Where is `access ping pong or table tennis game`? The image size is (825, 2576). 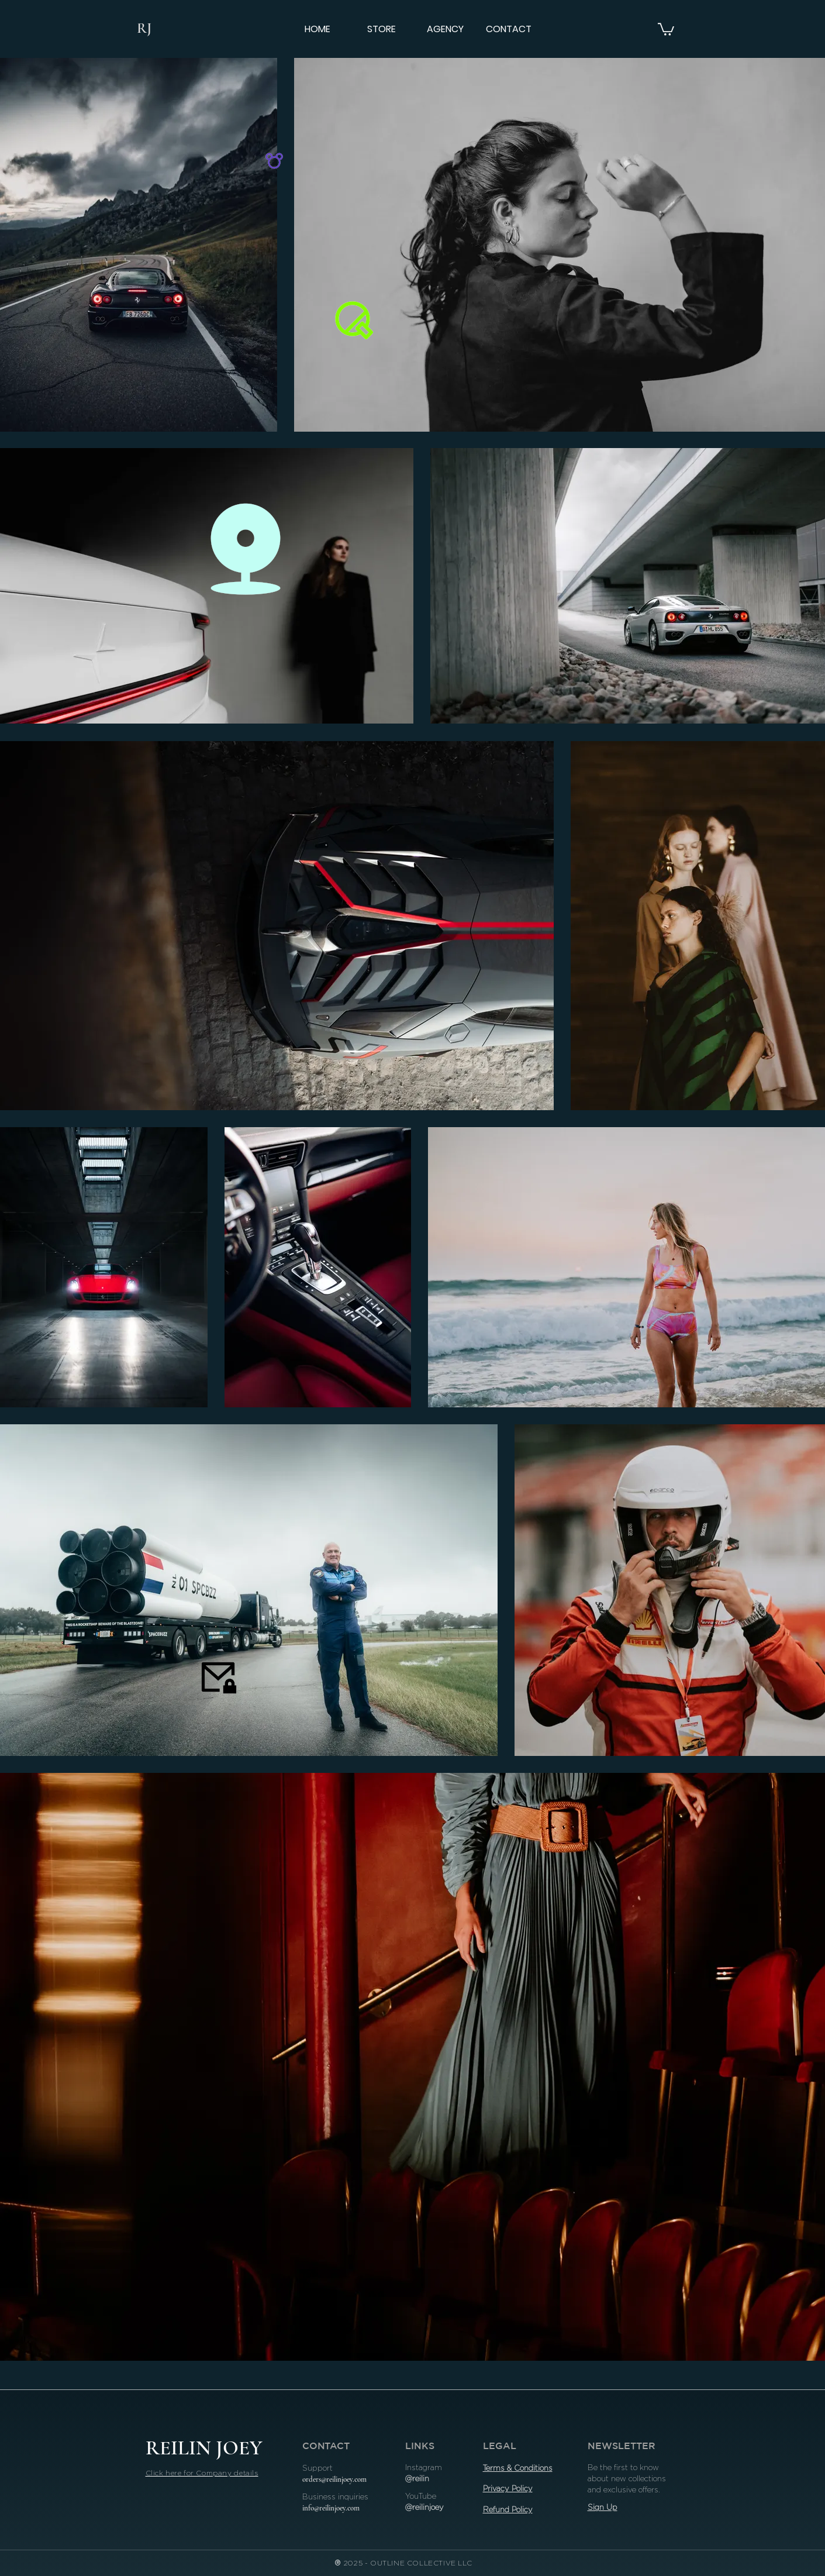
access ping pong or table tennis game is located at coordinates (353, 319).